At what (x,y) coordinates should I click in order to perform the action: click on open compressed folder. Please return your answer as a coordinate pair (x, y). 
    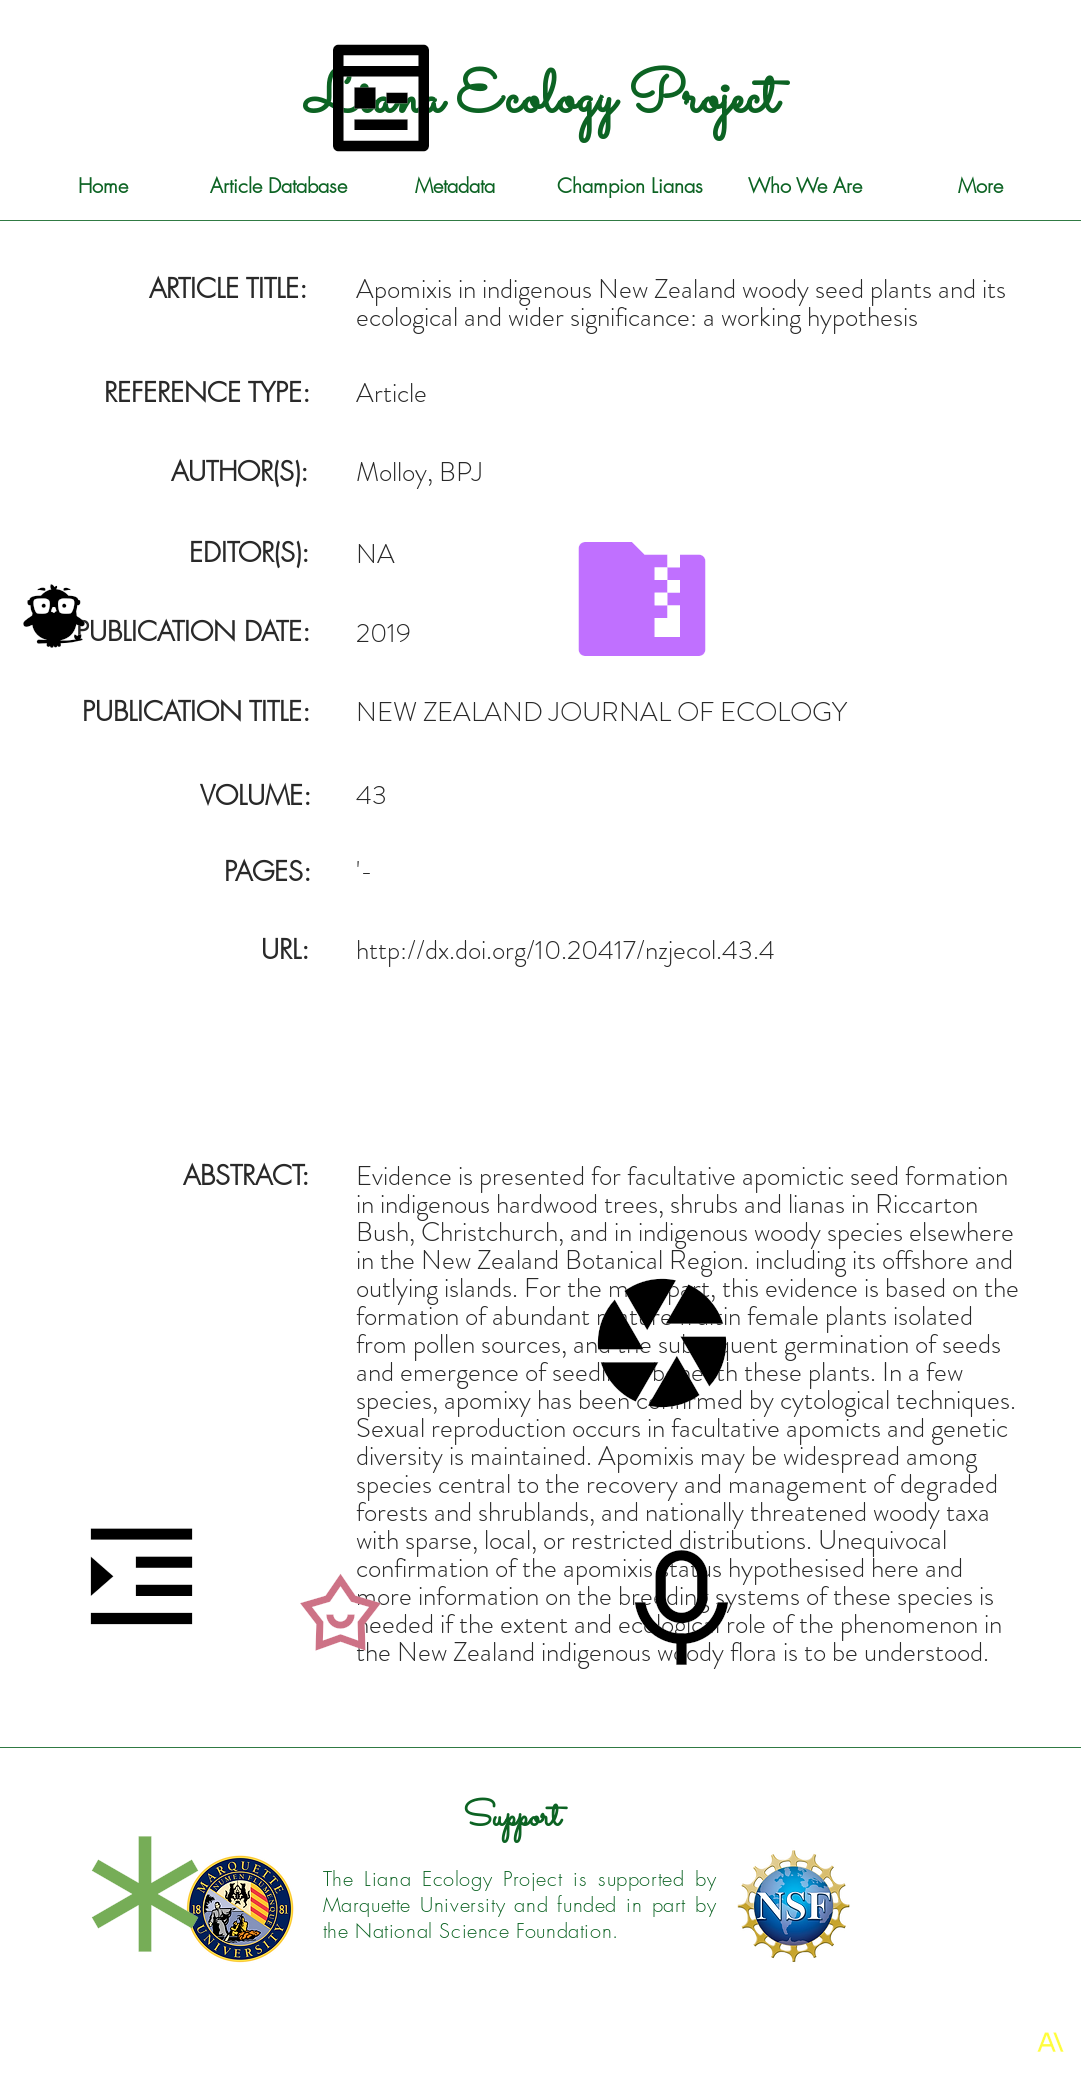
    Looking at the image, I should click on (642, 599).